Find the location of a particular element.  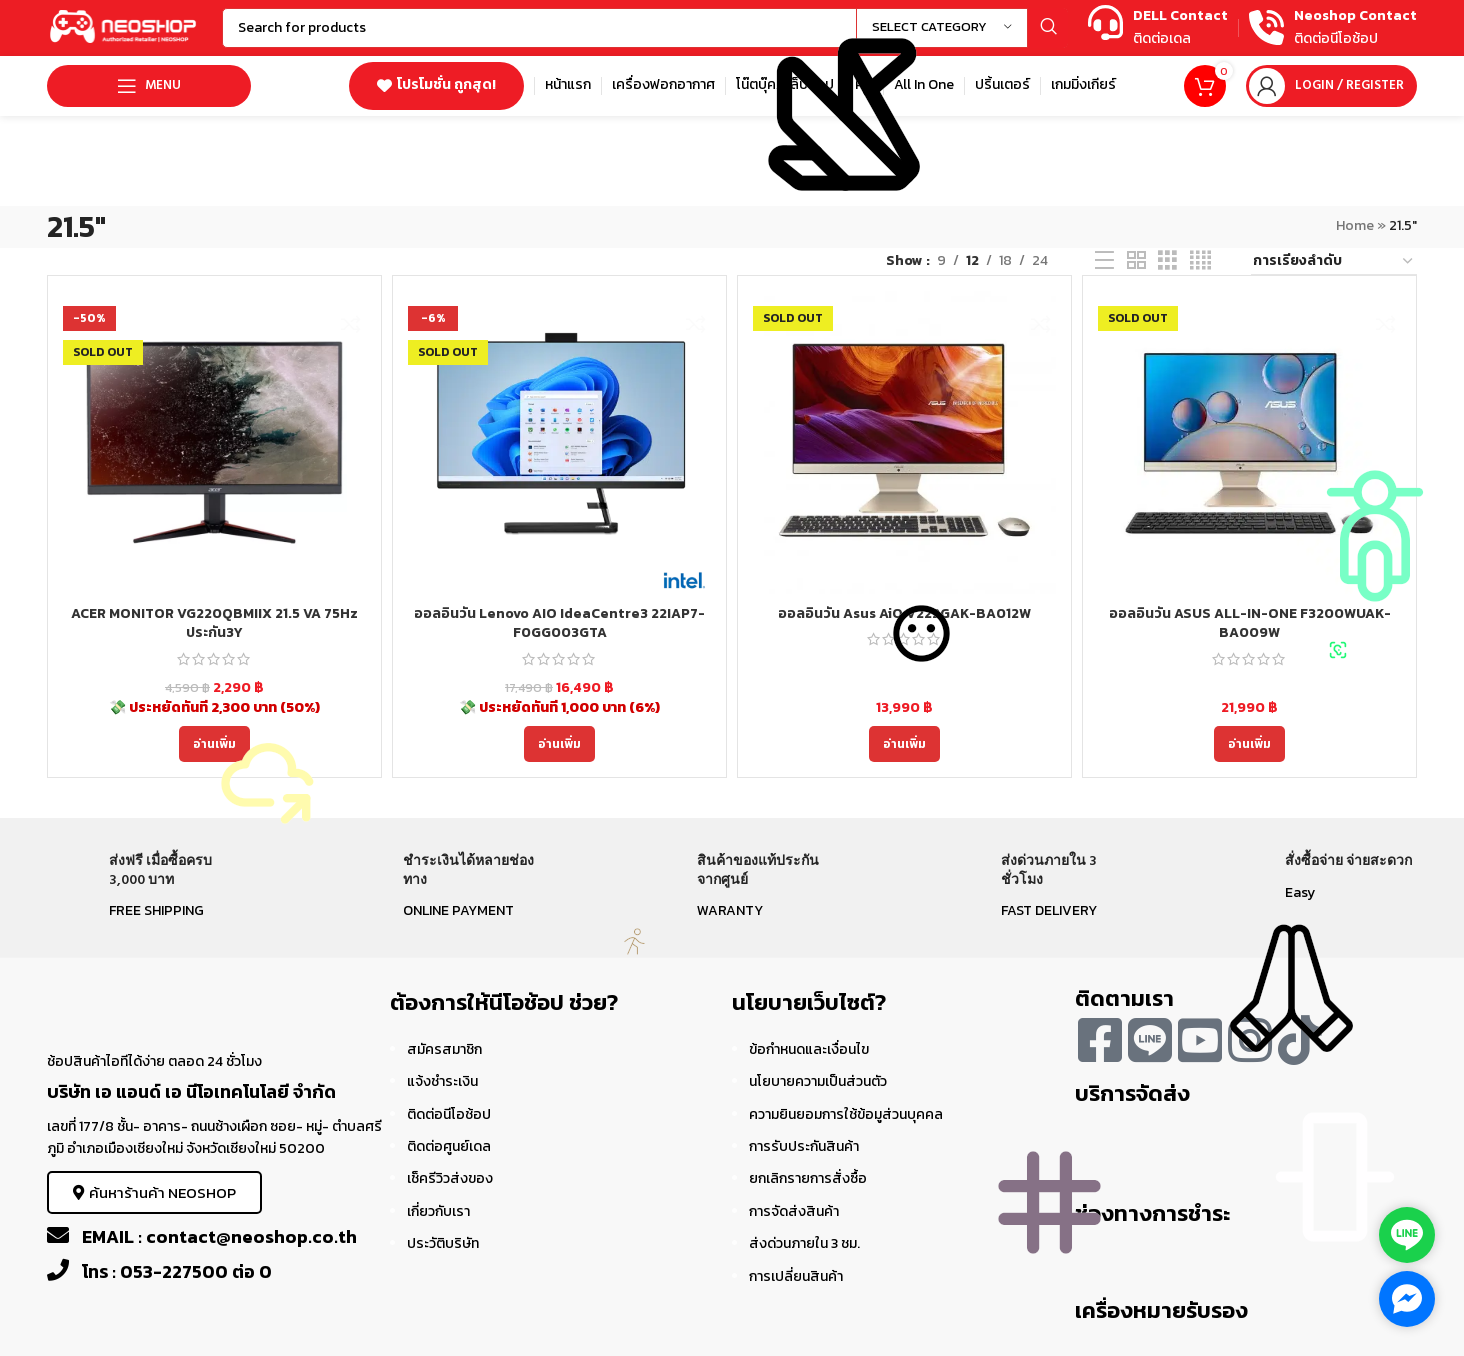

send a prayer or blessing is located at coordinates (1291, 990).